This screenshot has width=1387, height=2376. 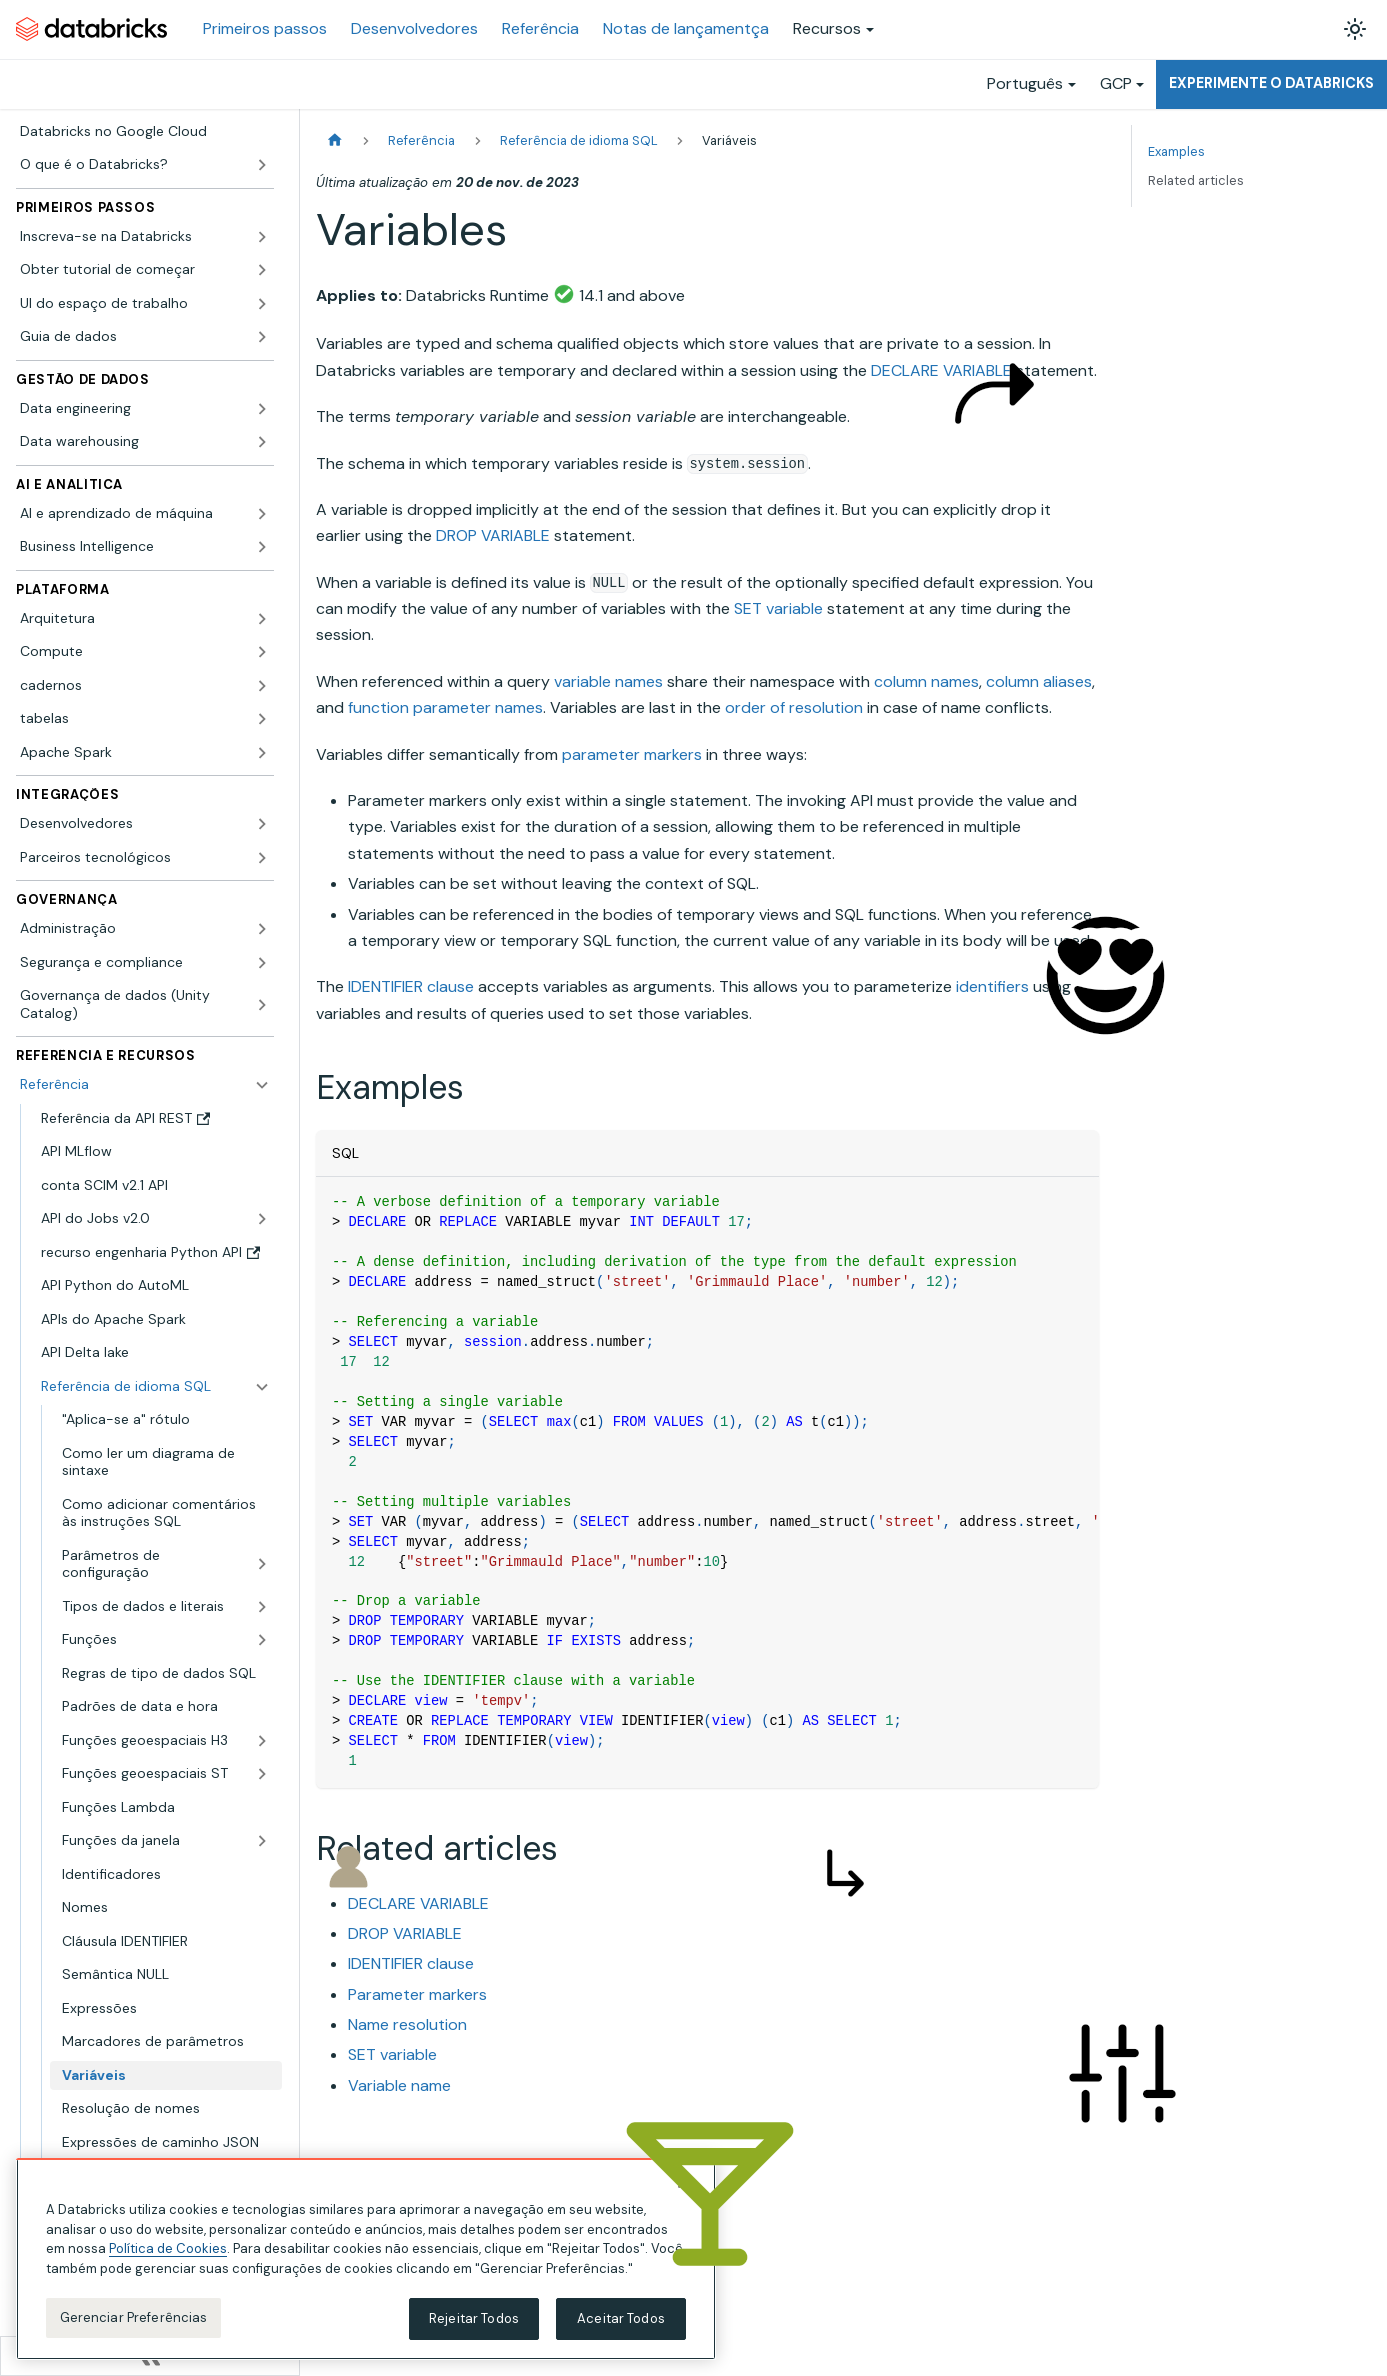 I want to click on react with love or adoration, so click(x=1105, y=975).